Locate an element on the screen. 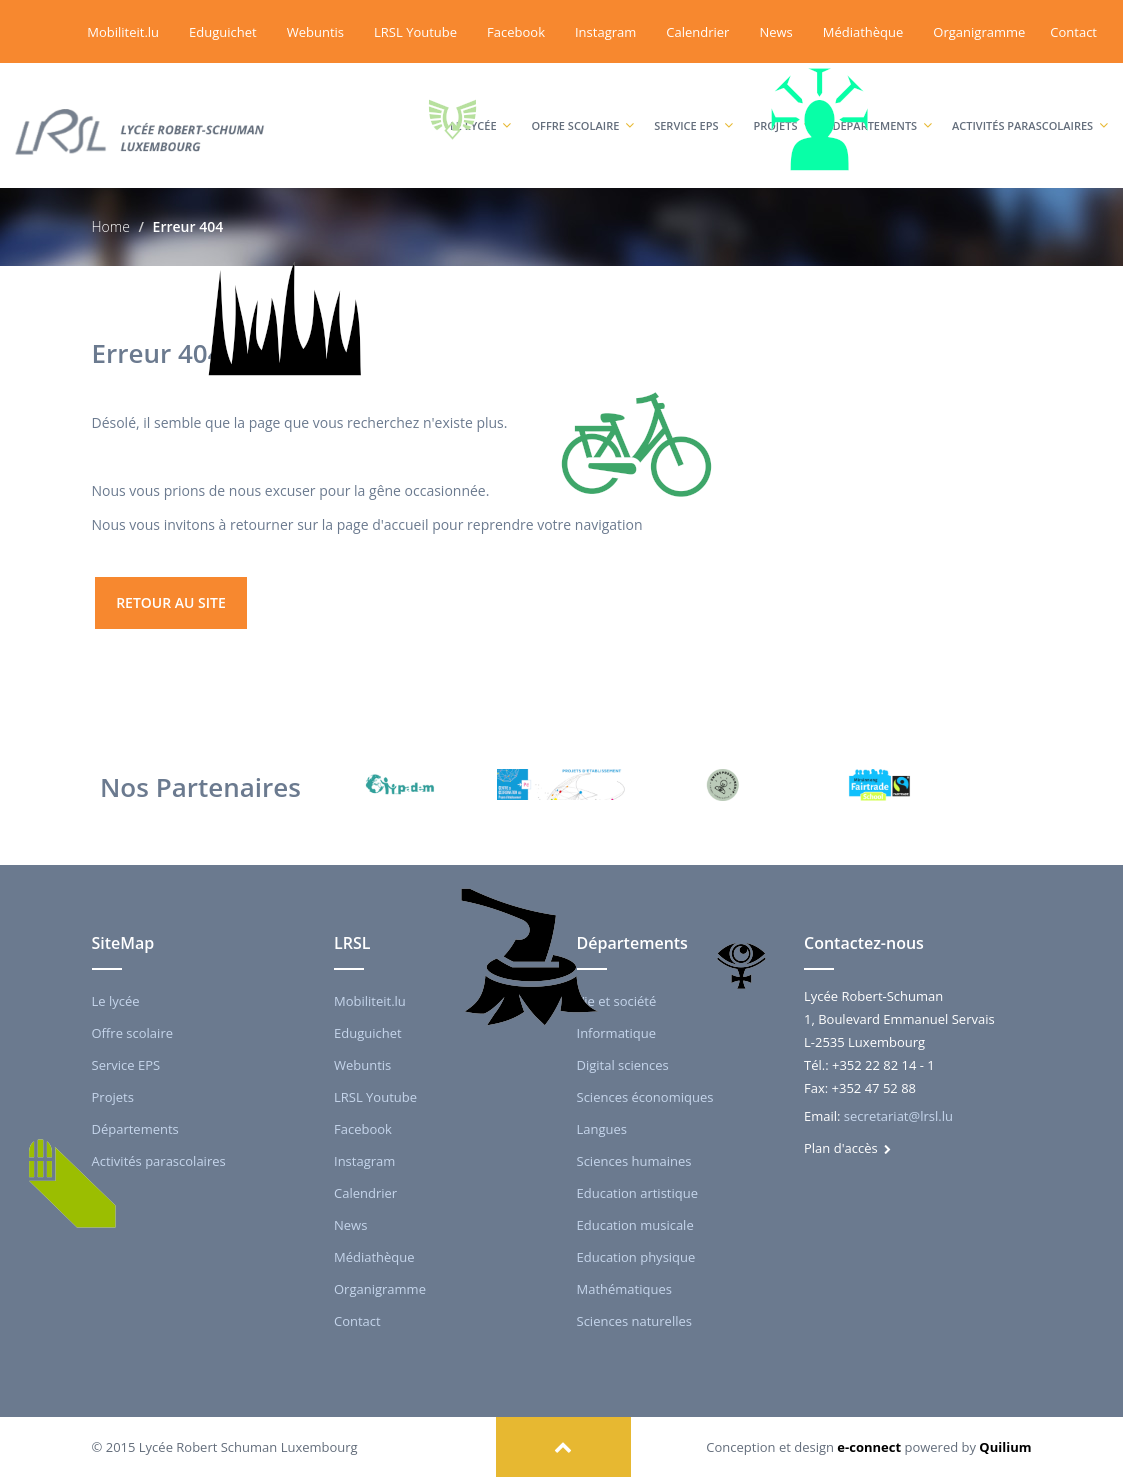 This screenshot has width=1123, height=1477. indicates outdoor or nature environment in game is located at coordinates (284, 299).